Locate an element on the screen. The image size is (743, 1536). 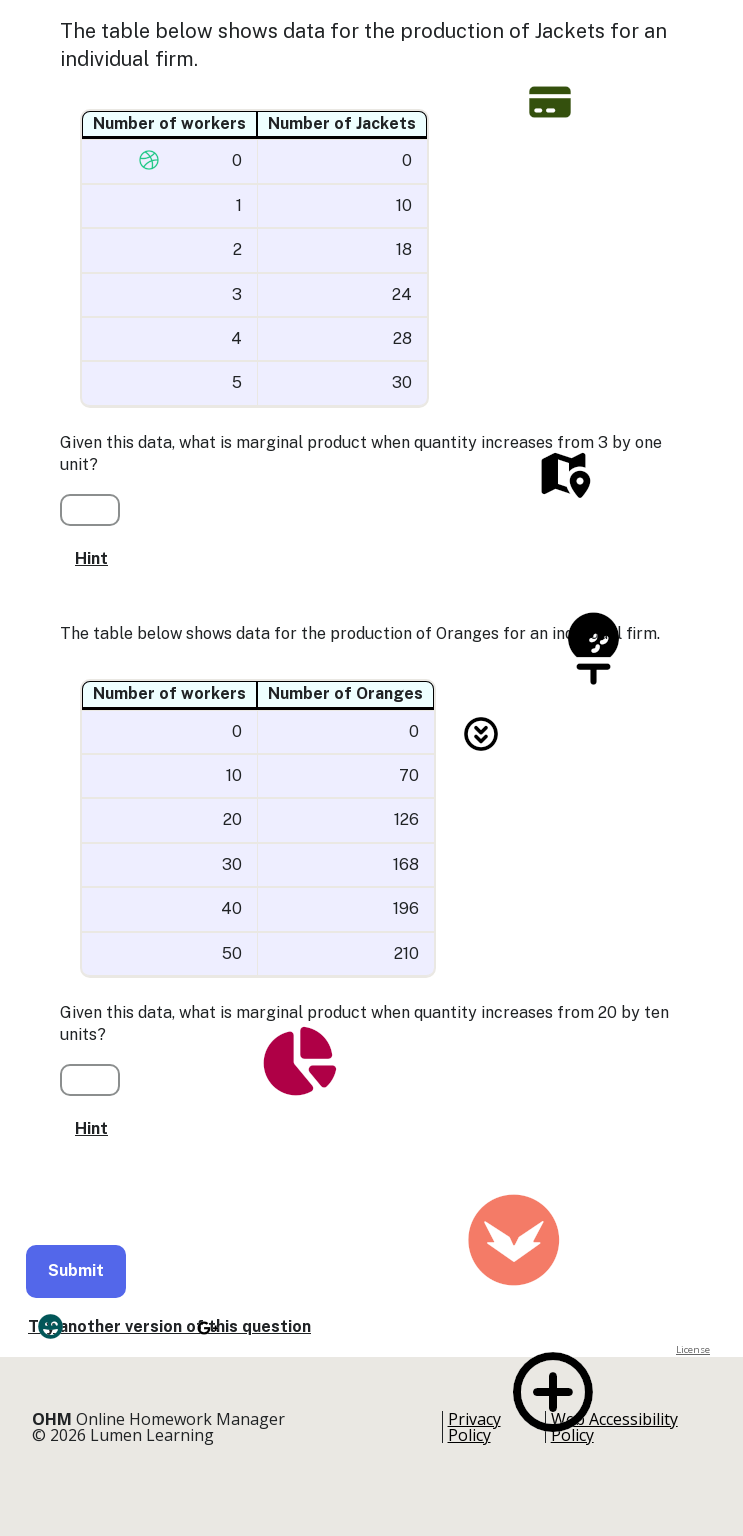
expand all content below is located at coordinates (481, 734).